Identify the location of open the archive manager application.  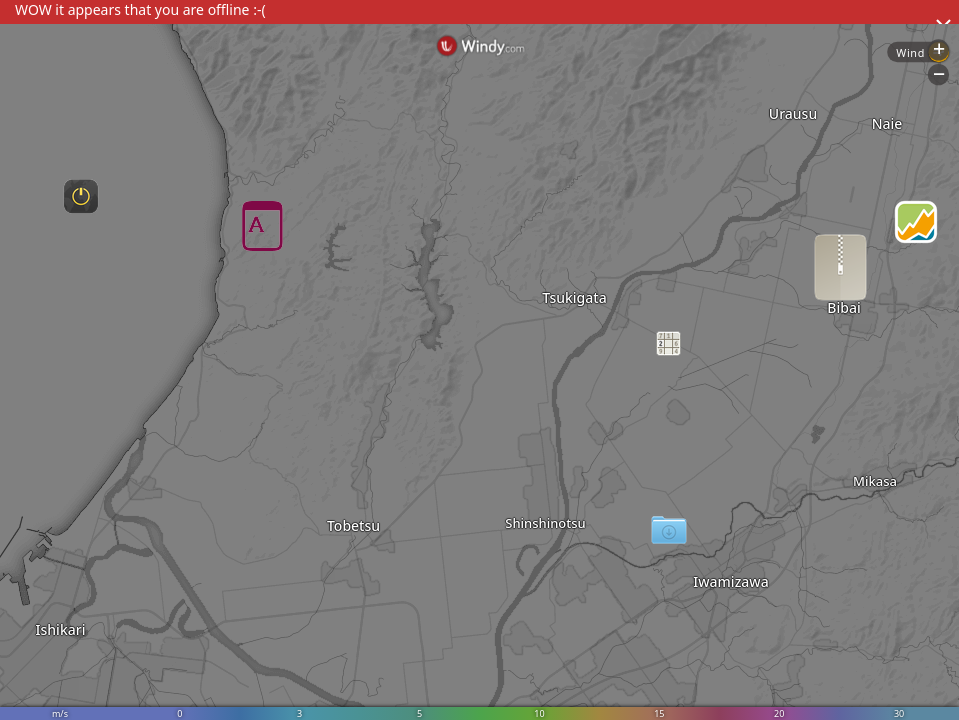
(840, 267).